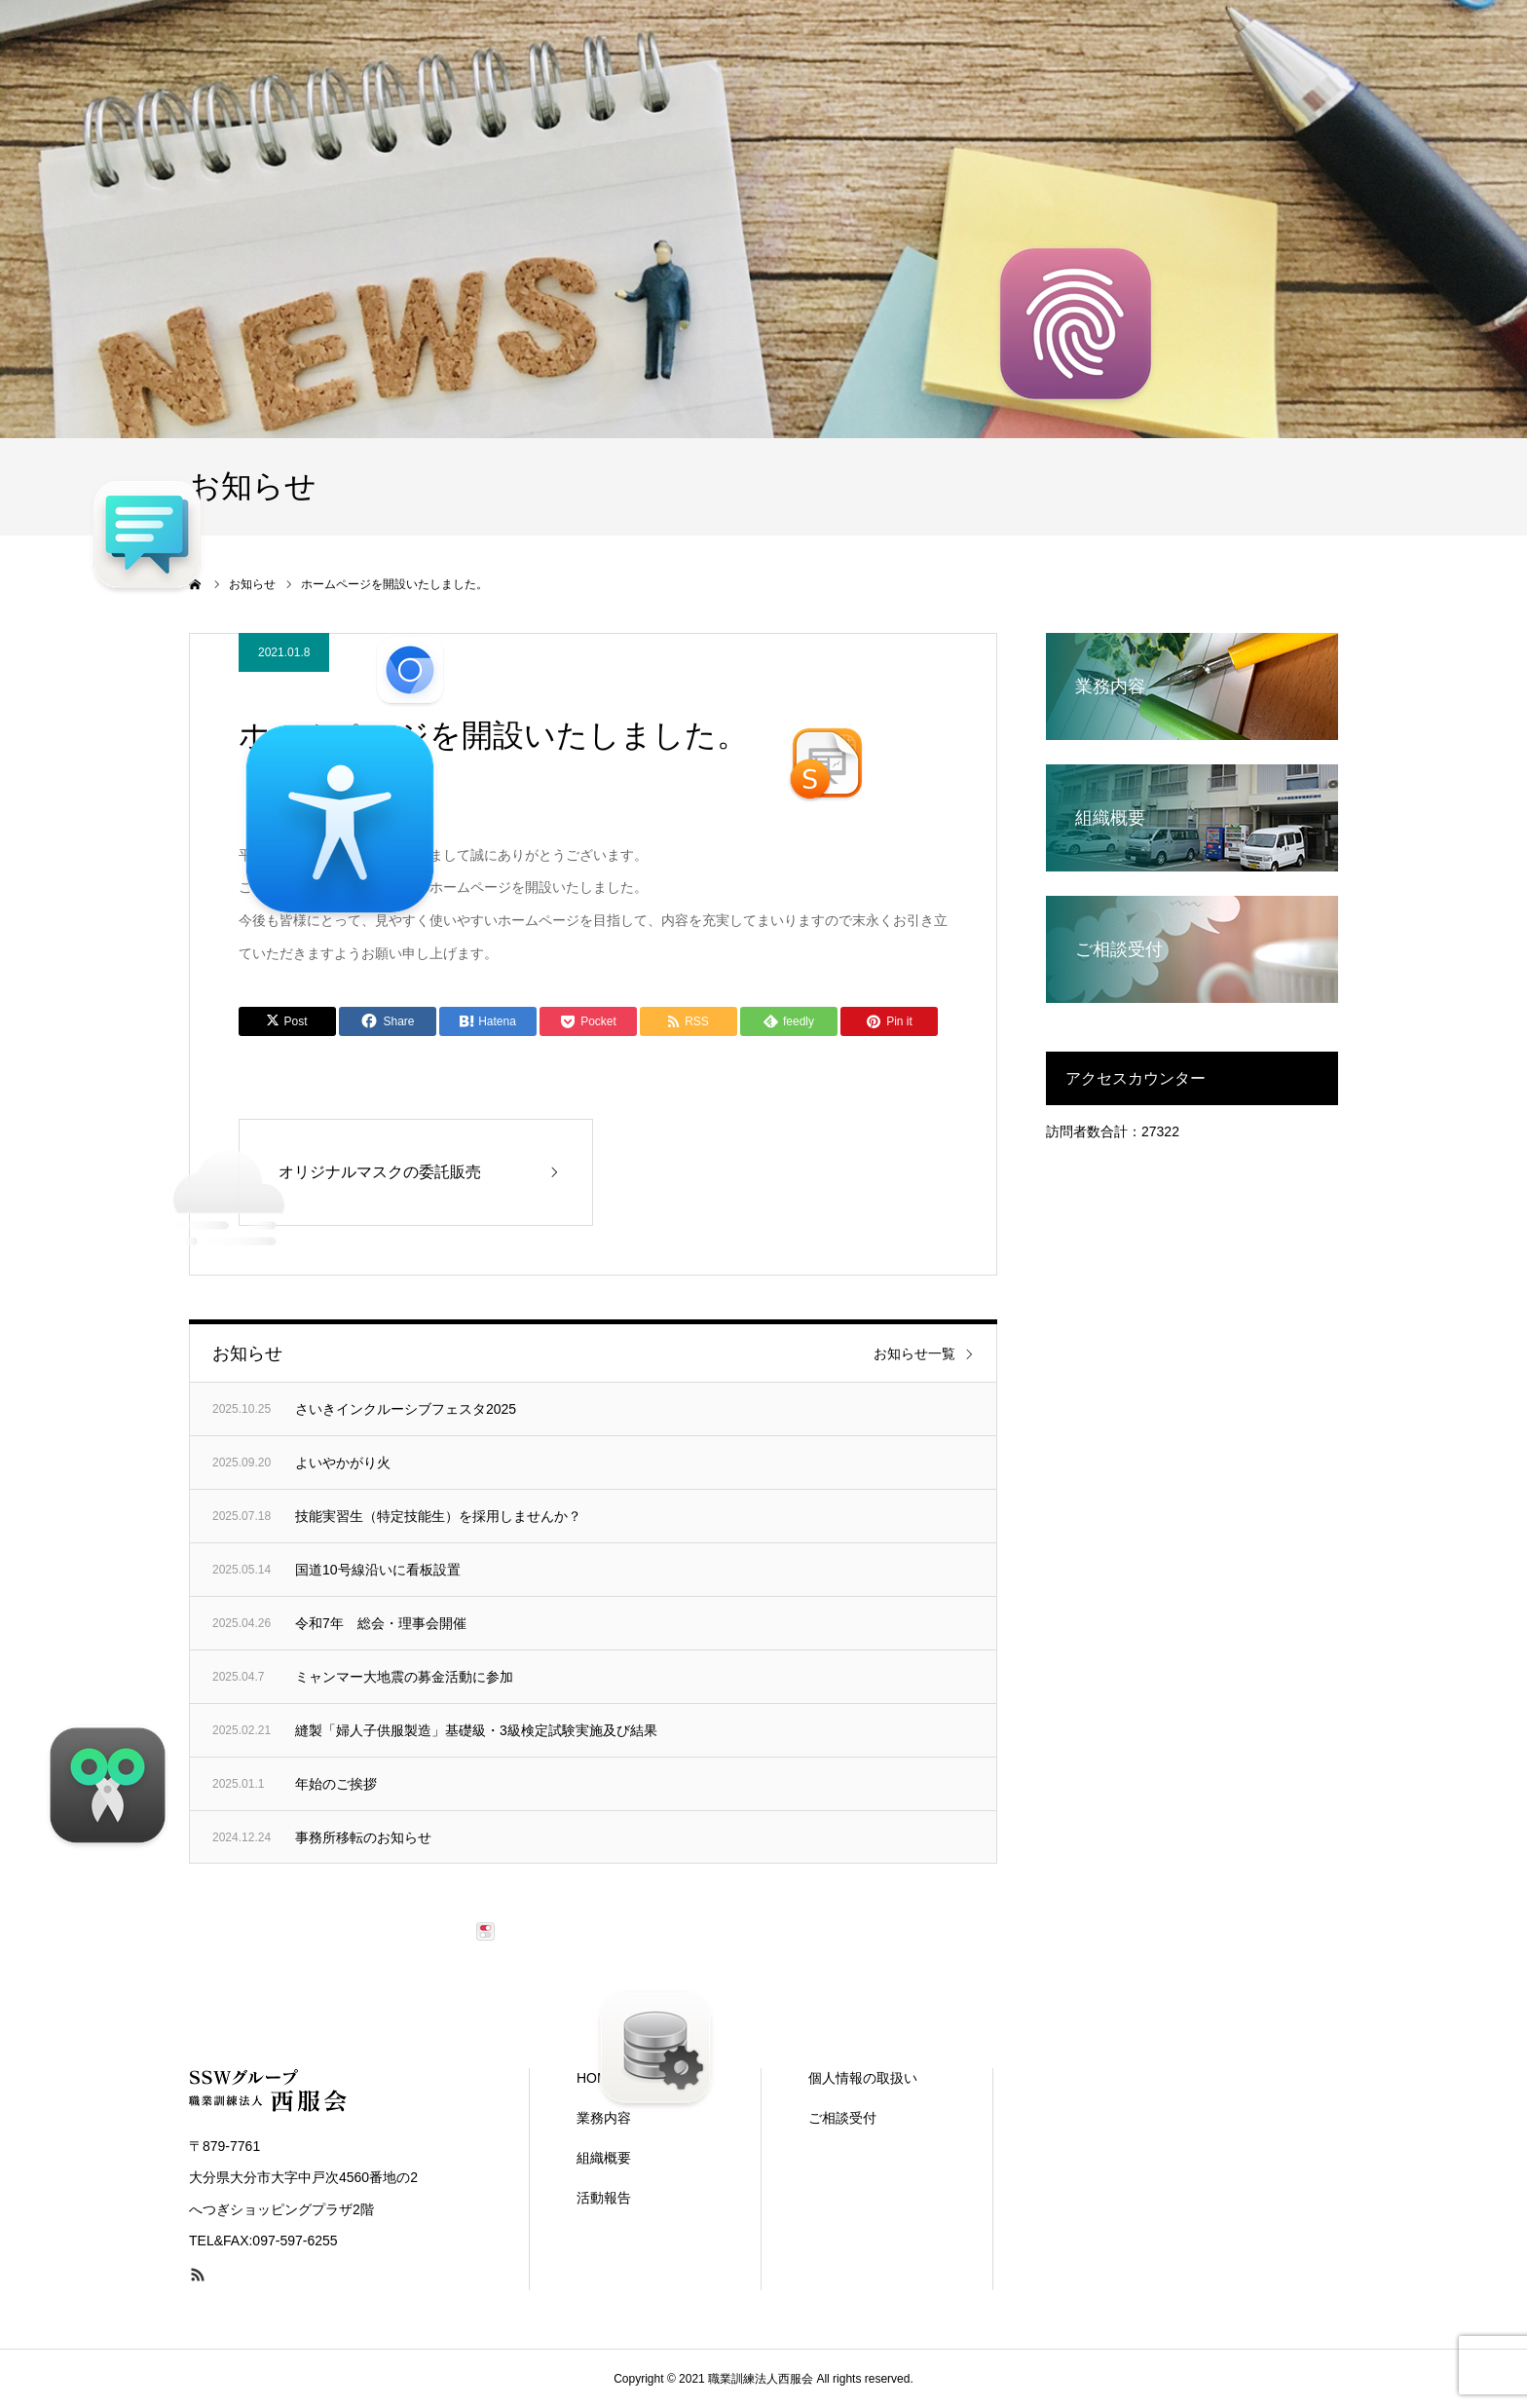 Image resolution: width=1527 pixels, height=2408 pixels. Describe the element at coordinates (229, 1198) in the screenshot. I see `indicates foggy weather conditions` at that location.